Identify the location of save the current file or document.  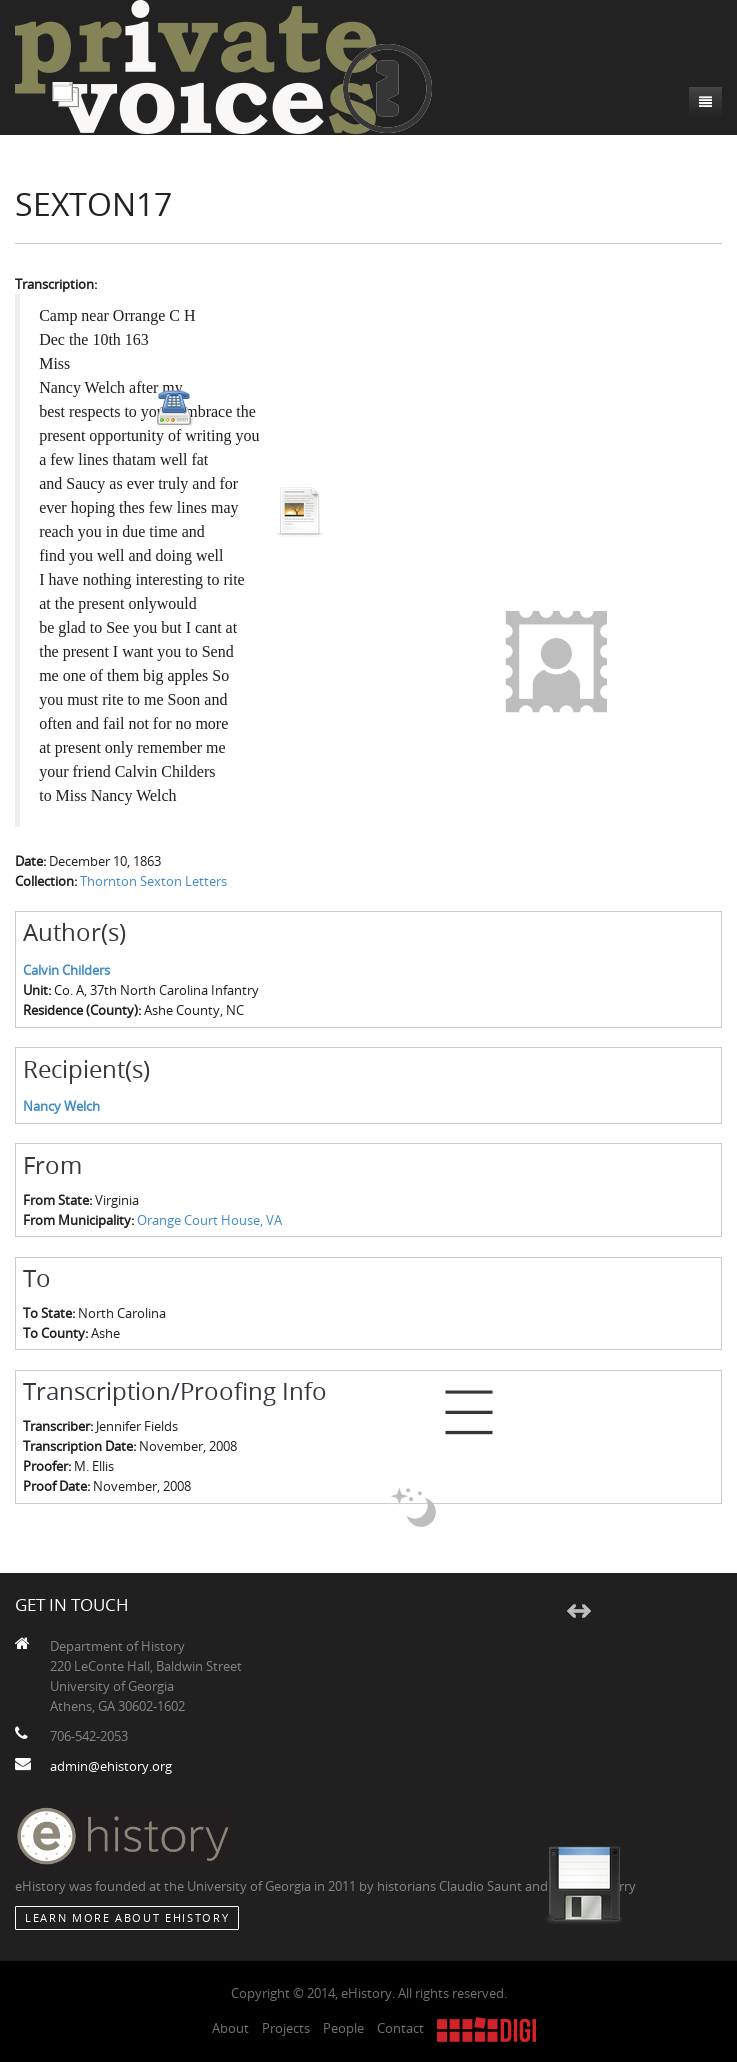
(586, 1885).